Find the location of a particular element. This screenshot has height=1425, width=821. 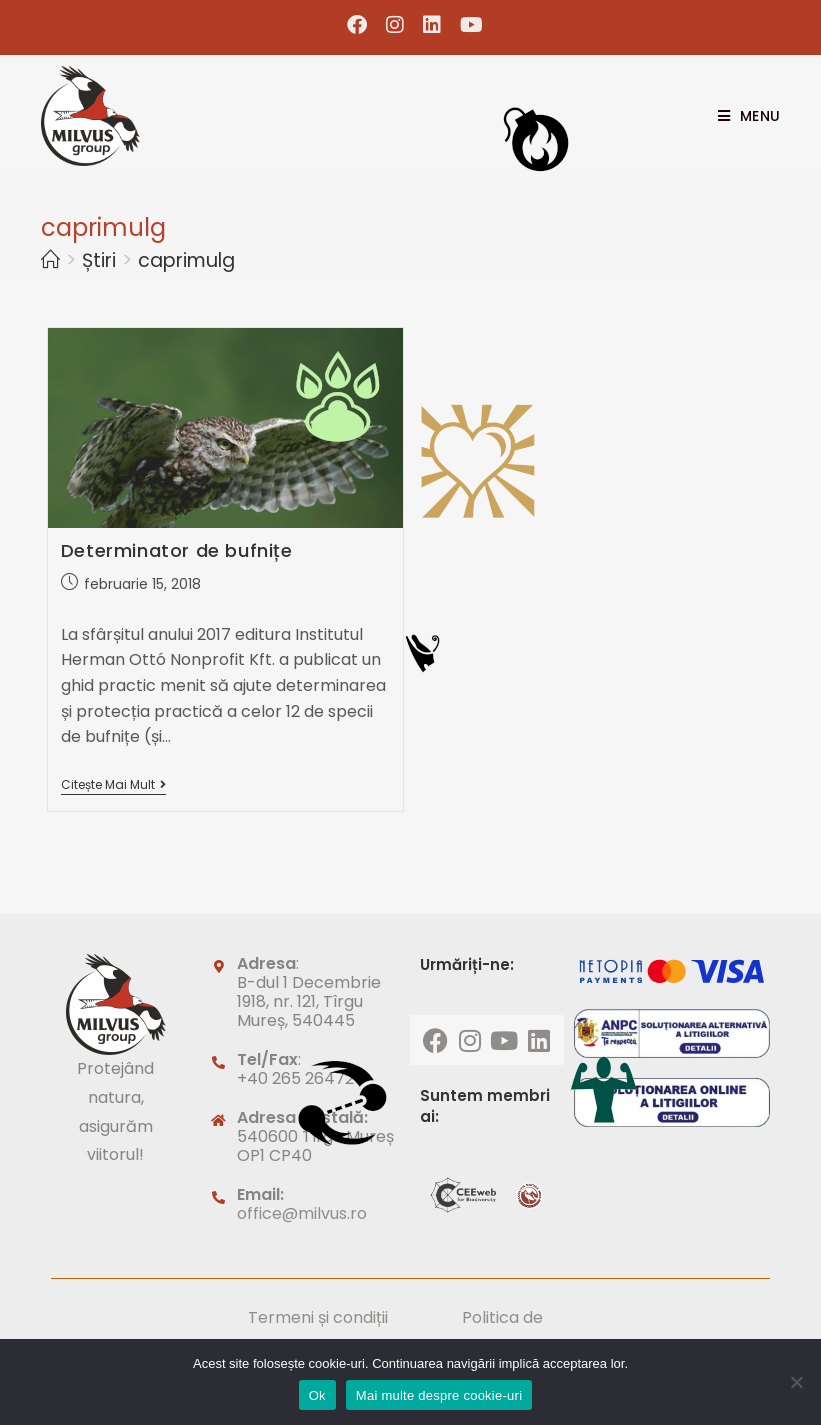

access pet-related features or settings is located at coordinates (337, 396).